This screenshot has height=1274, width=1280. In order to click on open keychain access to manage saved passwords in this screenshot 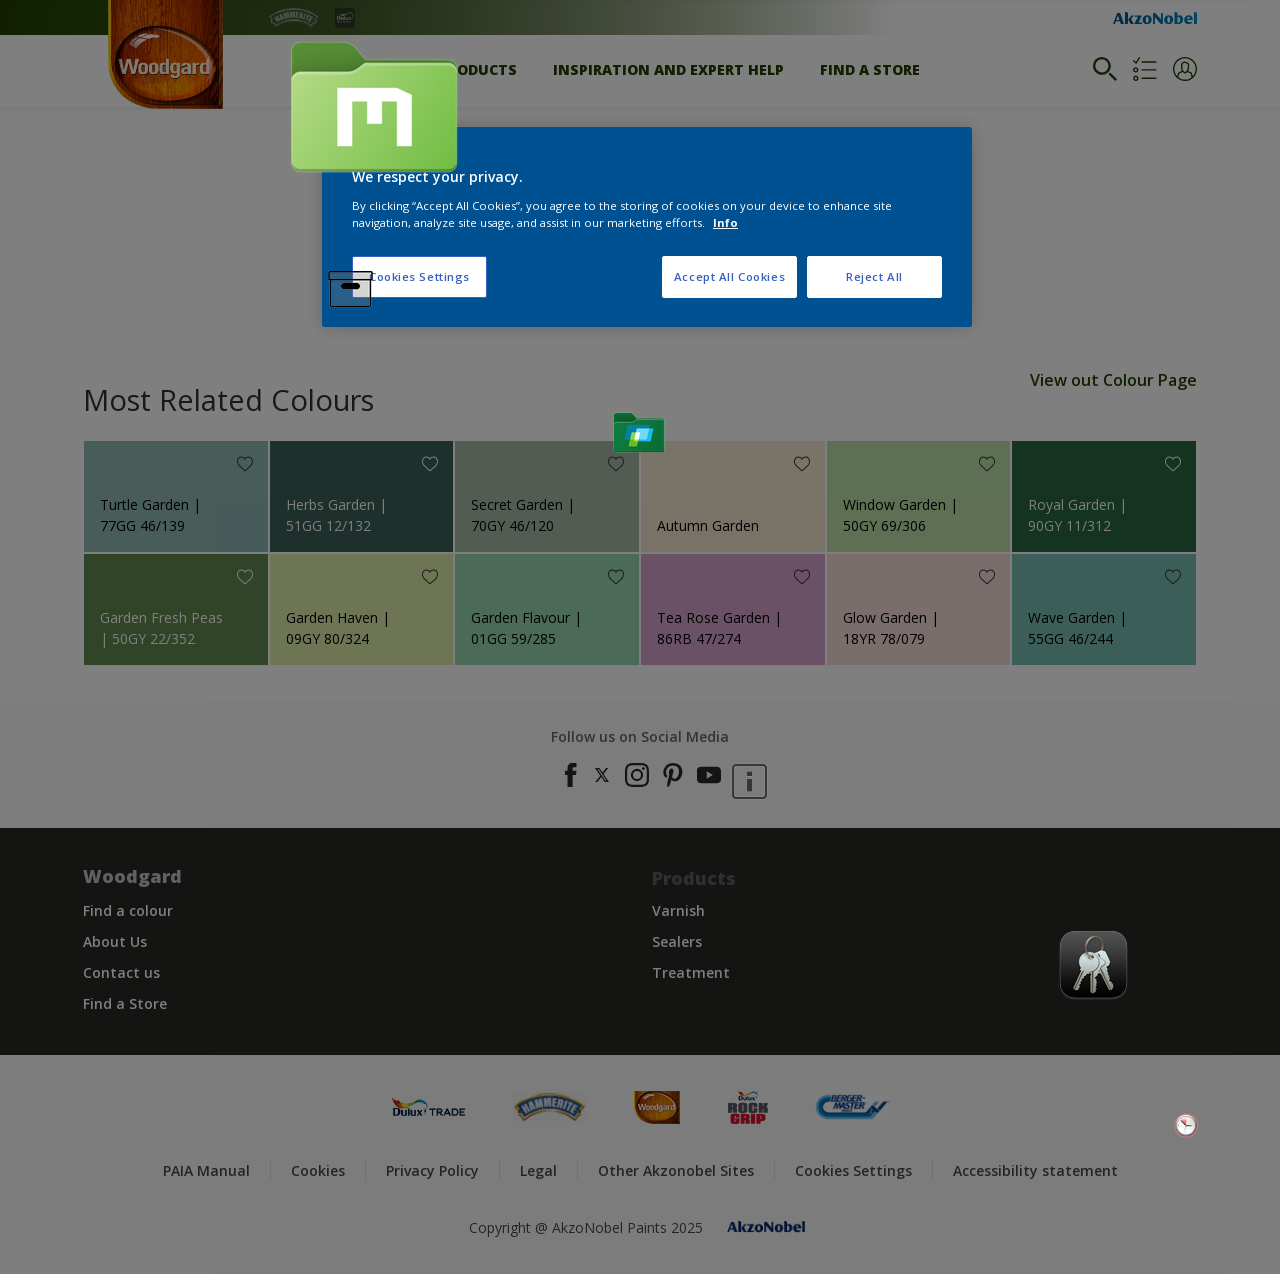, I will do `click(1093, 964)`.